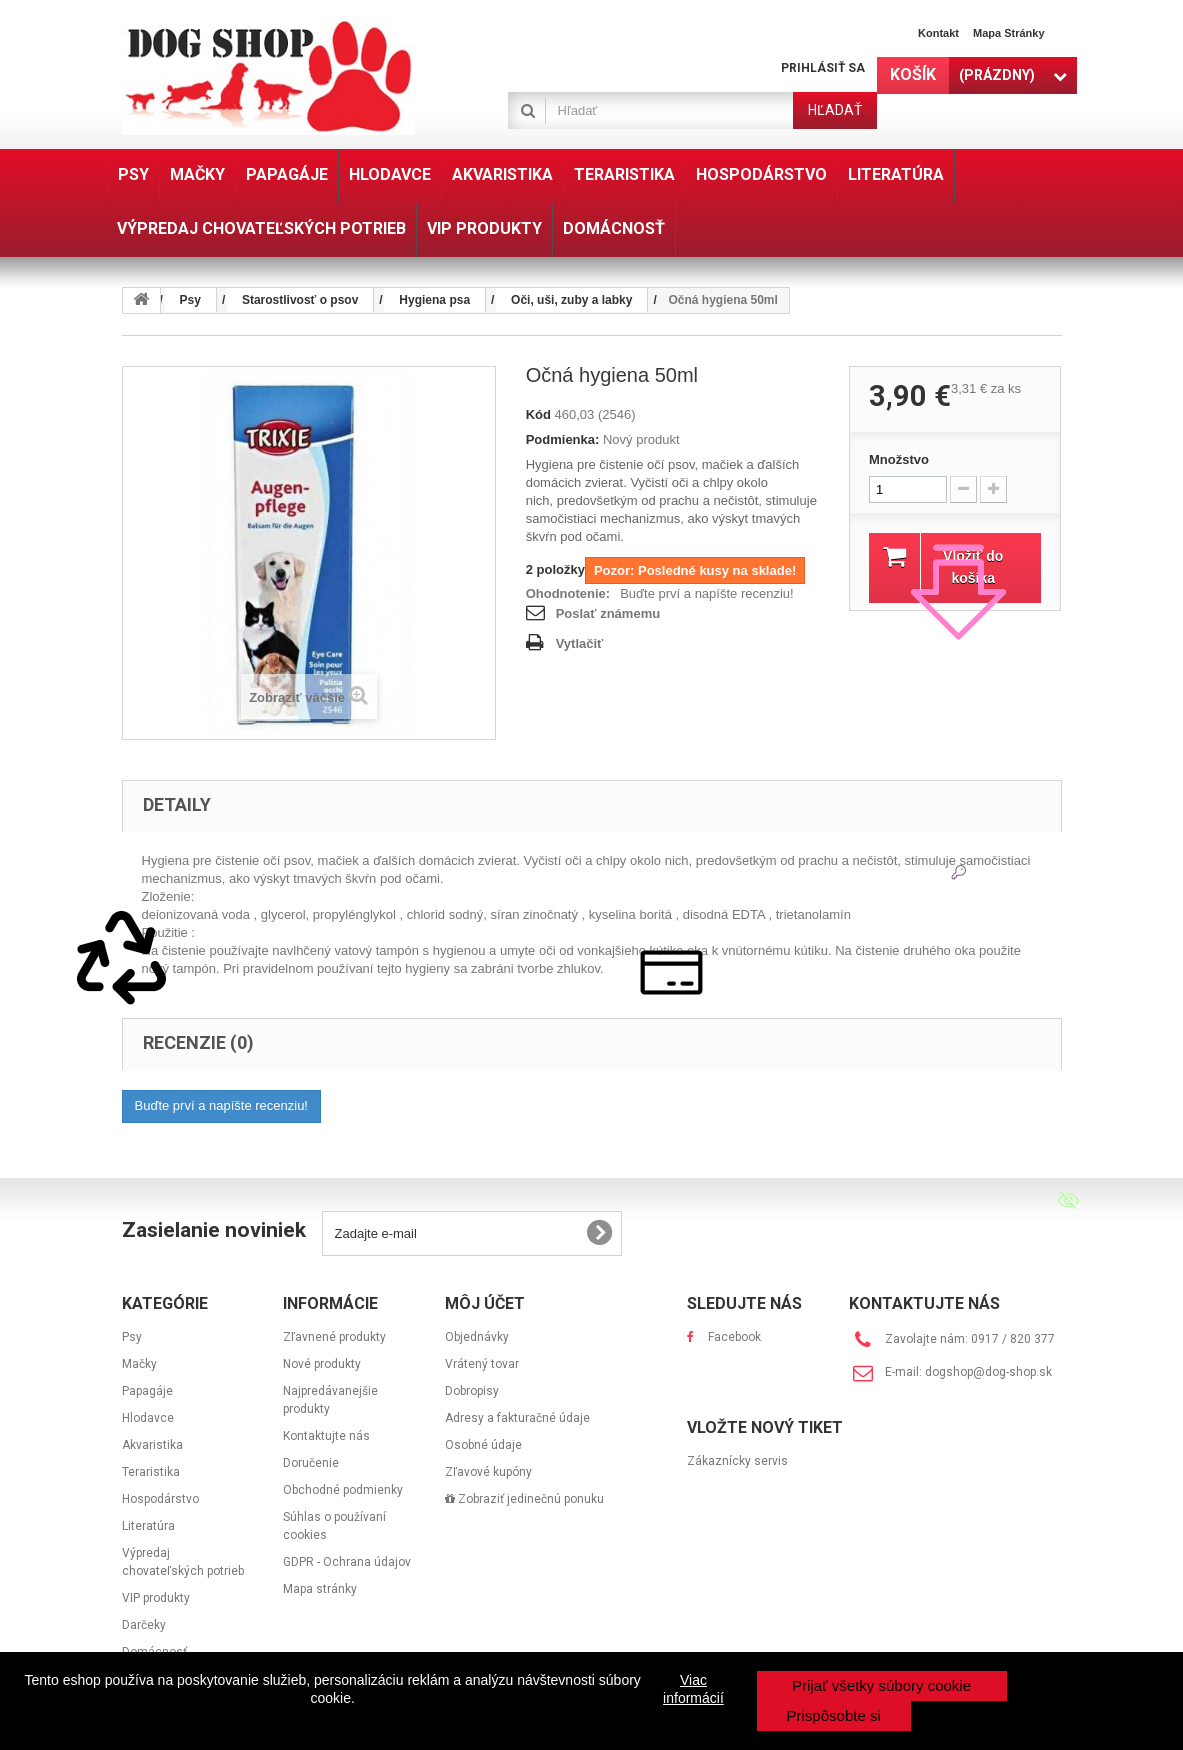 This screenshot has height=1750, width=1183. I want to click on access security or password settings, so click(958, 872).